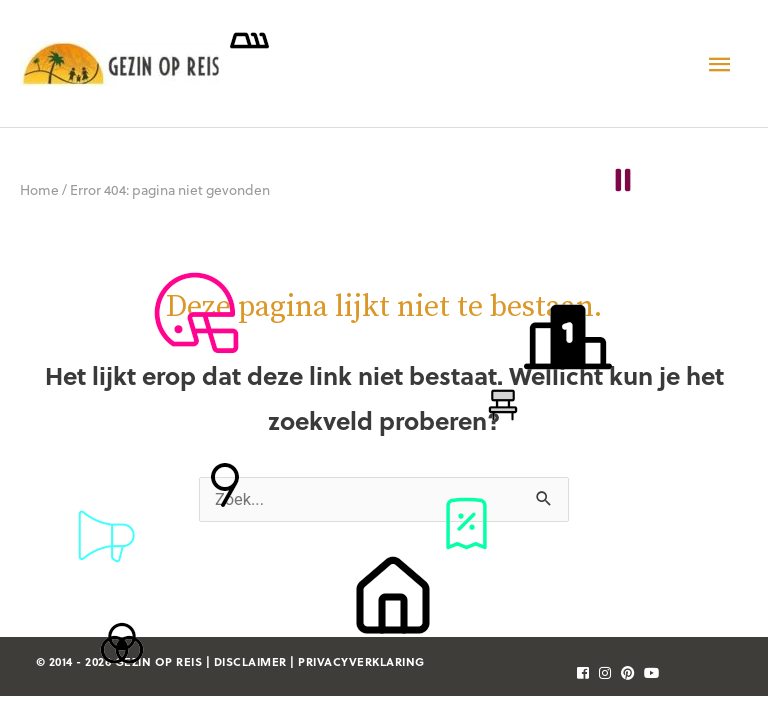 This screenshot has width=768, height=720. What do you see at coordinates (503, 405) in the screenshot?
I see `browse furniture or seating options` at bounding box center [503, 405].